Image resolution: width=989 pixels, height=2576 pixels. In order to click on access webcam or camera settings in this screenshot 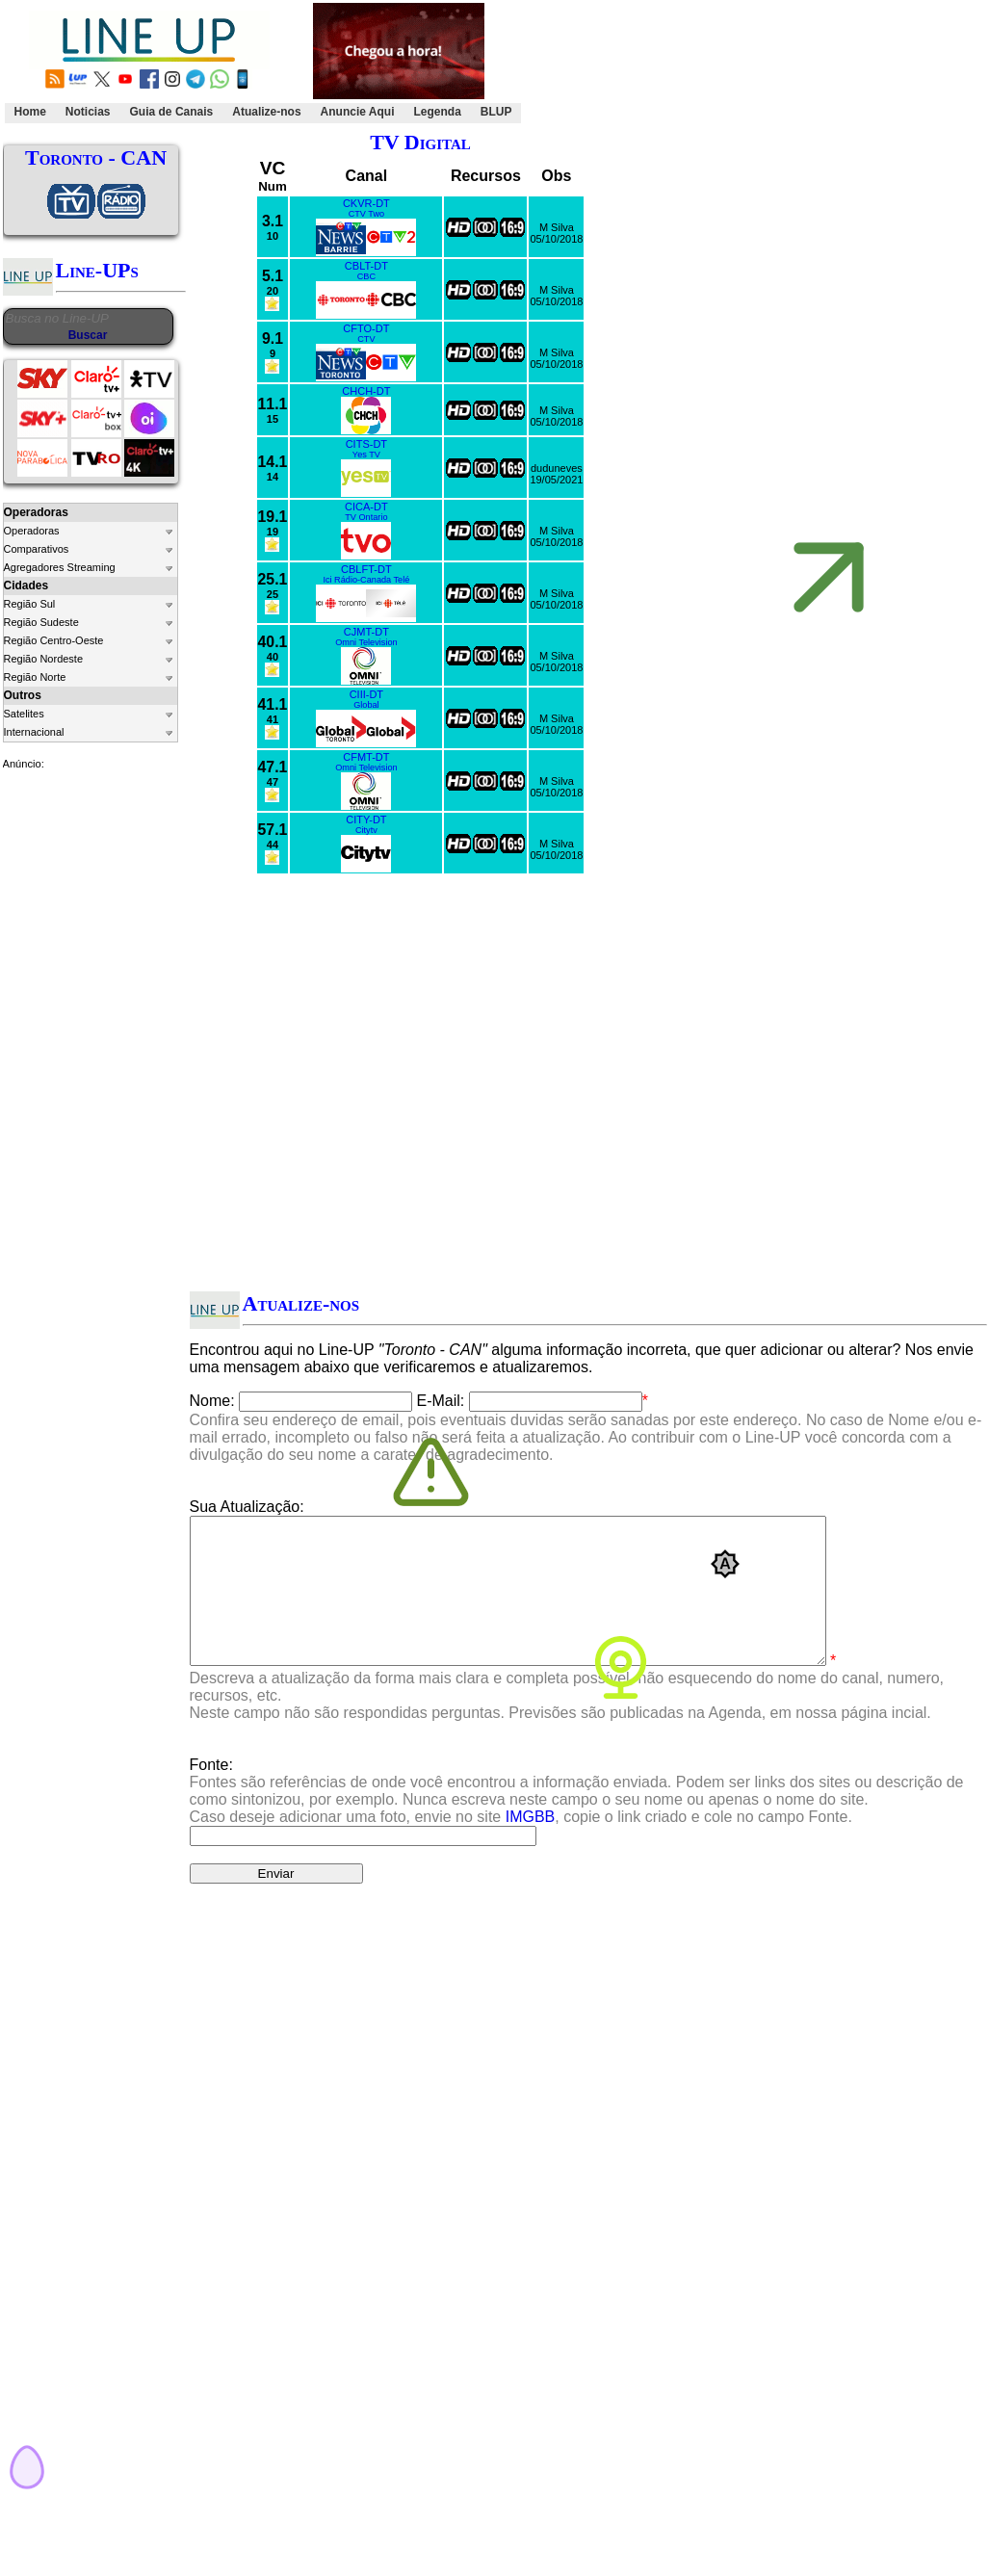, I will do `click(620, 1667)`.